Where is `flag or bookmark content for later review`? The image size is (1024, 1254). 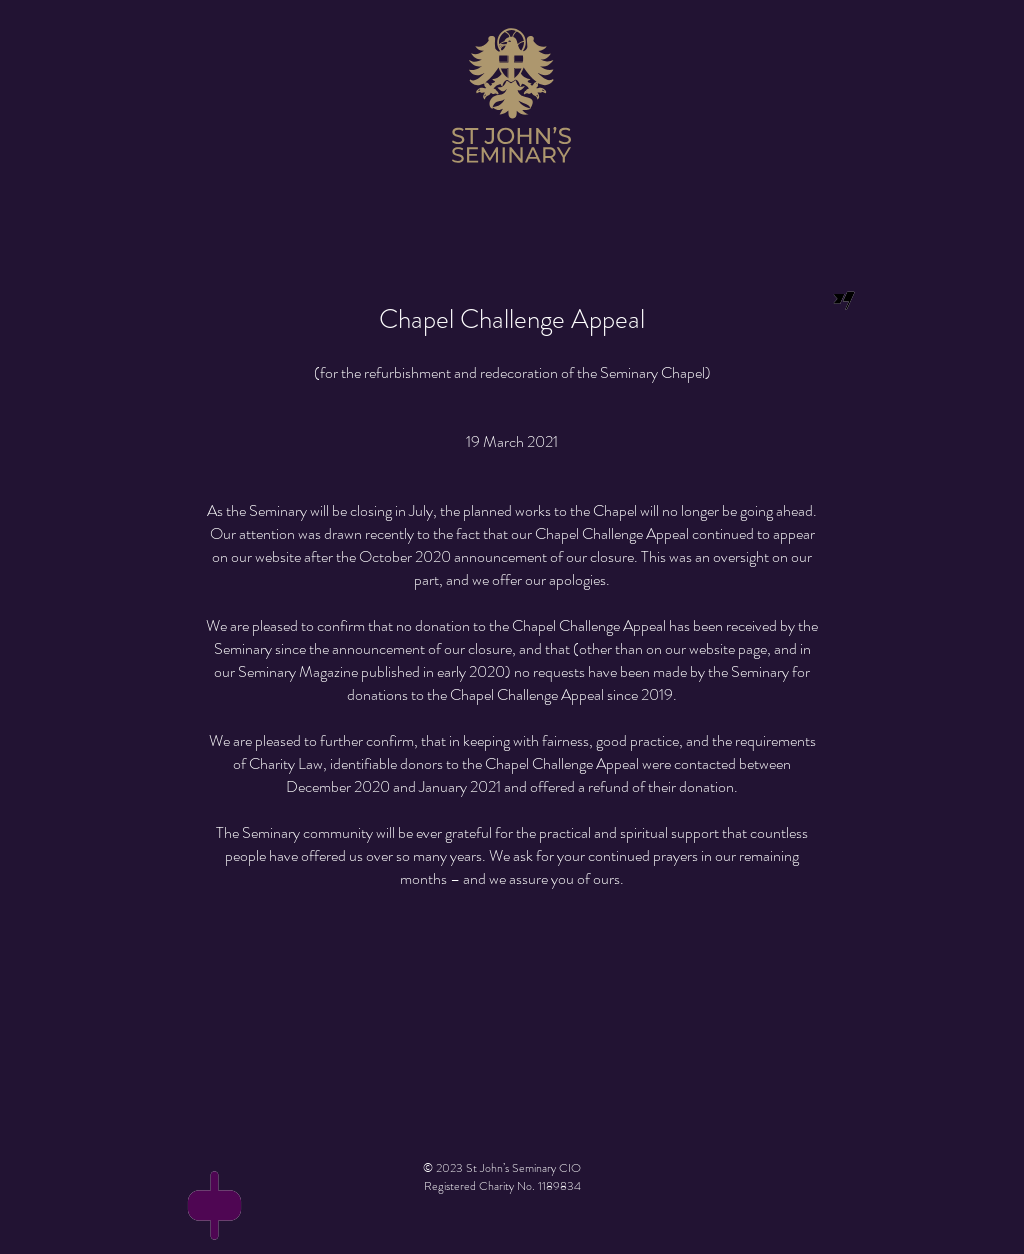
flag or bookmark content for later review is located at coordinates (844, 300).